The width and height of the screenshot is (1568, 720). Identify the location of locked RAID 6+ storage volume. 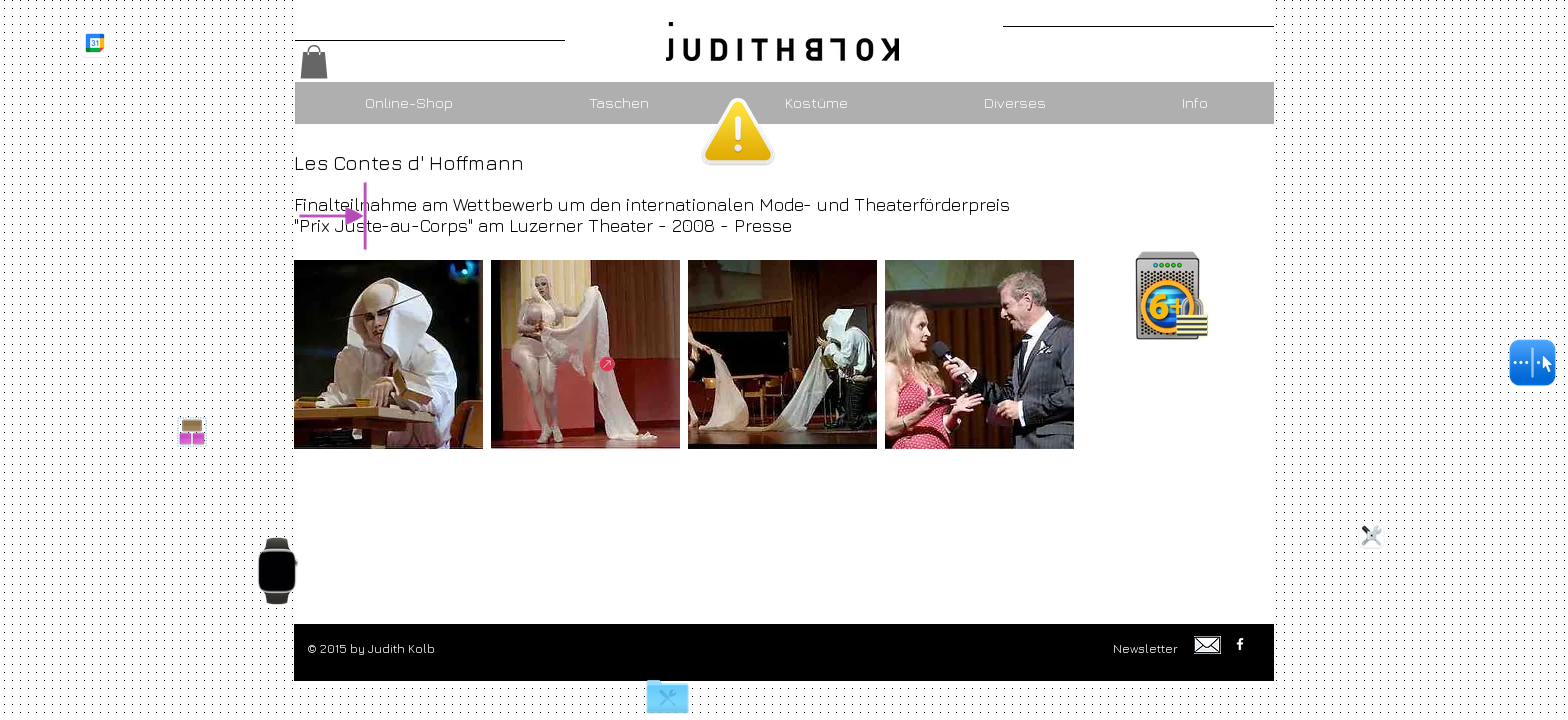
(1167, 295).